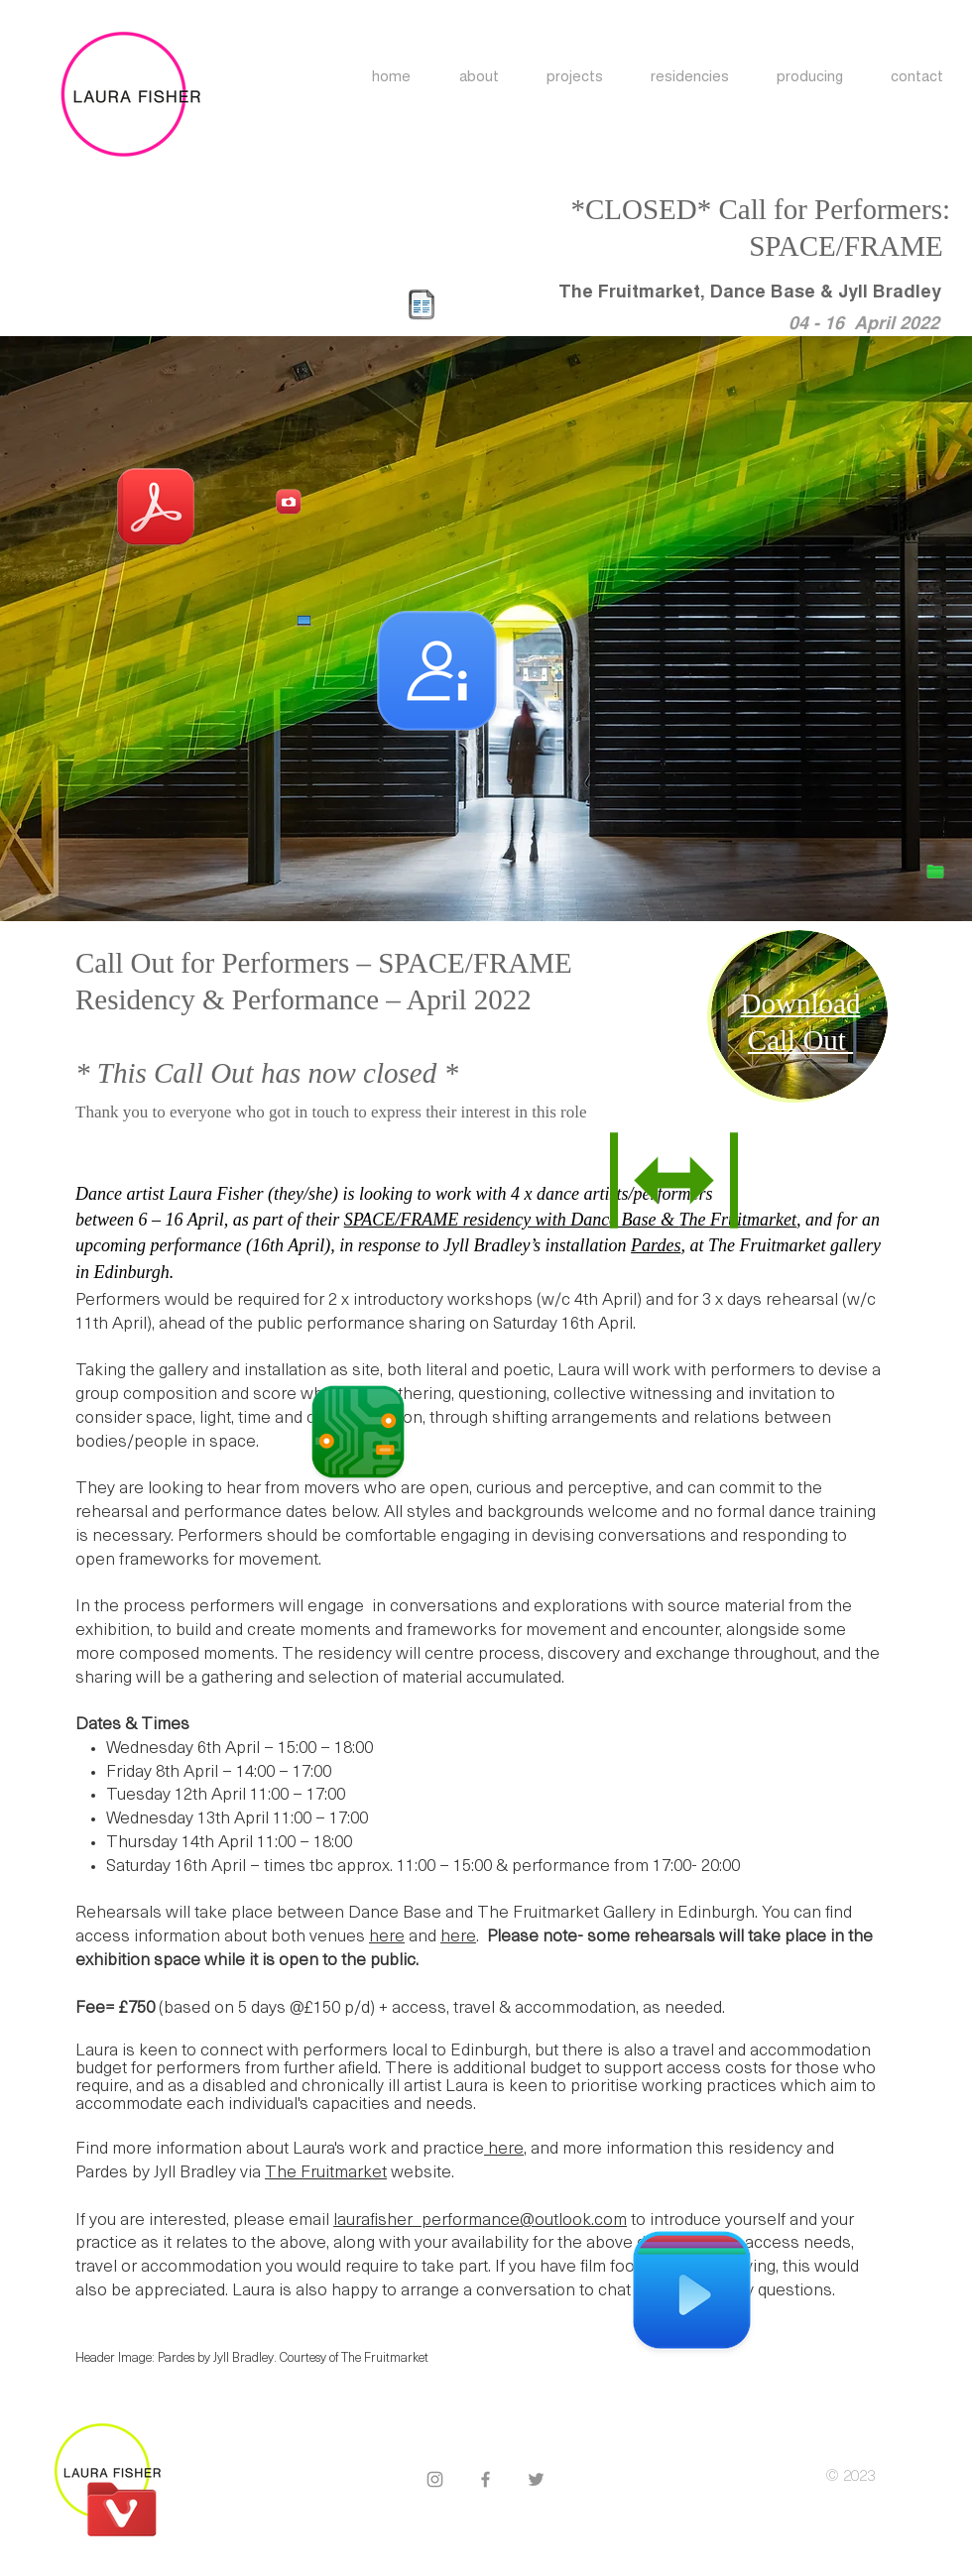 This screenshot has height=2576, width=972. What do you see at coordinates (436, 672) in the screenshot?
I see `open user account preferences` at bounding box center [436, 672].